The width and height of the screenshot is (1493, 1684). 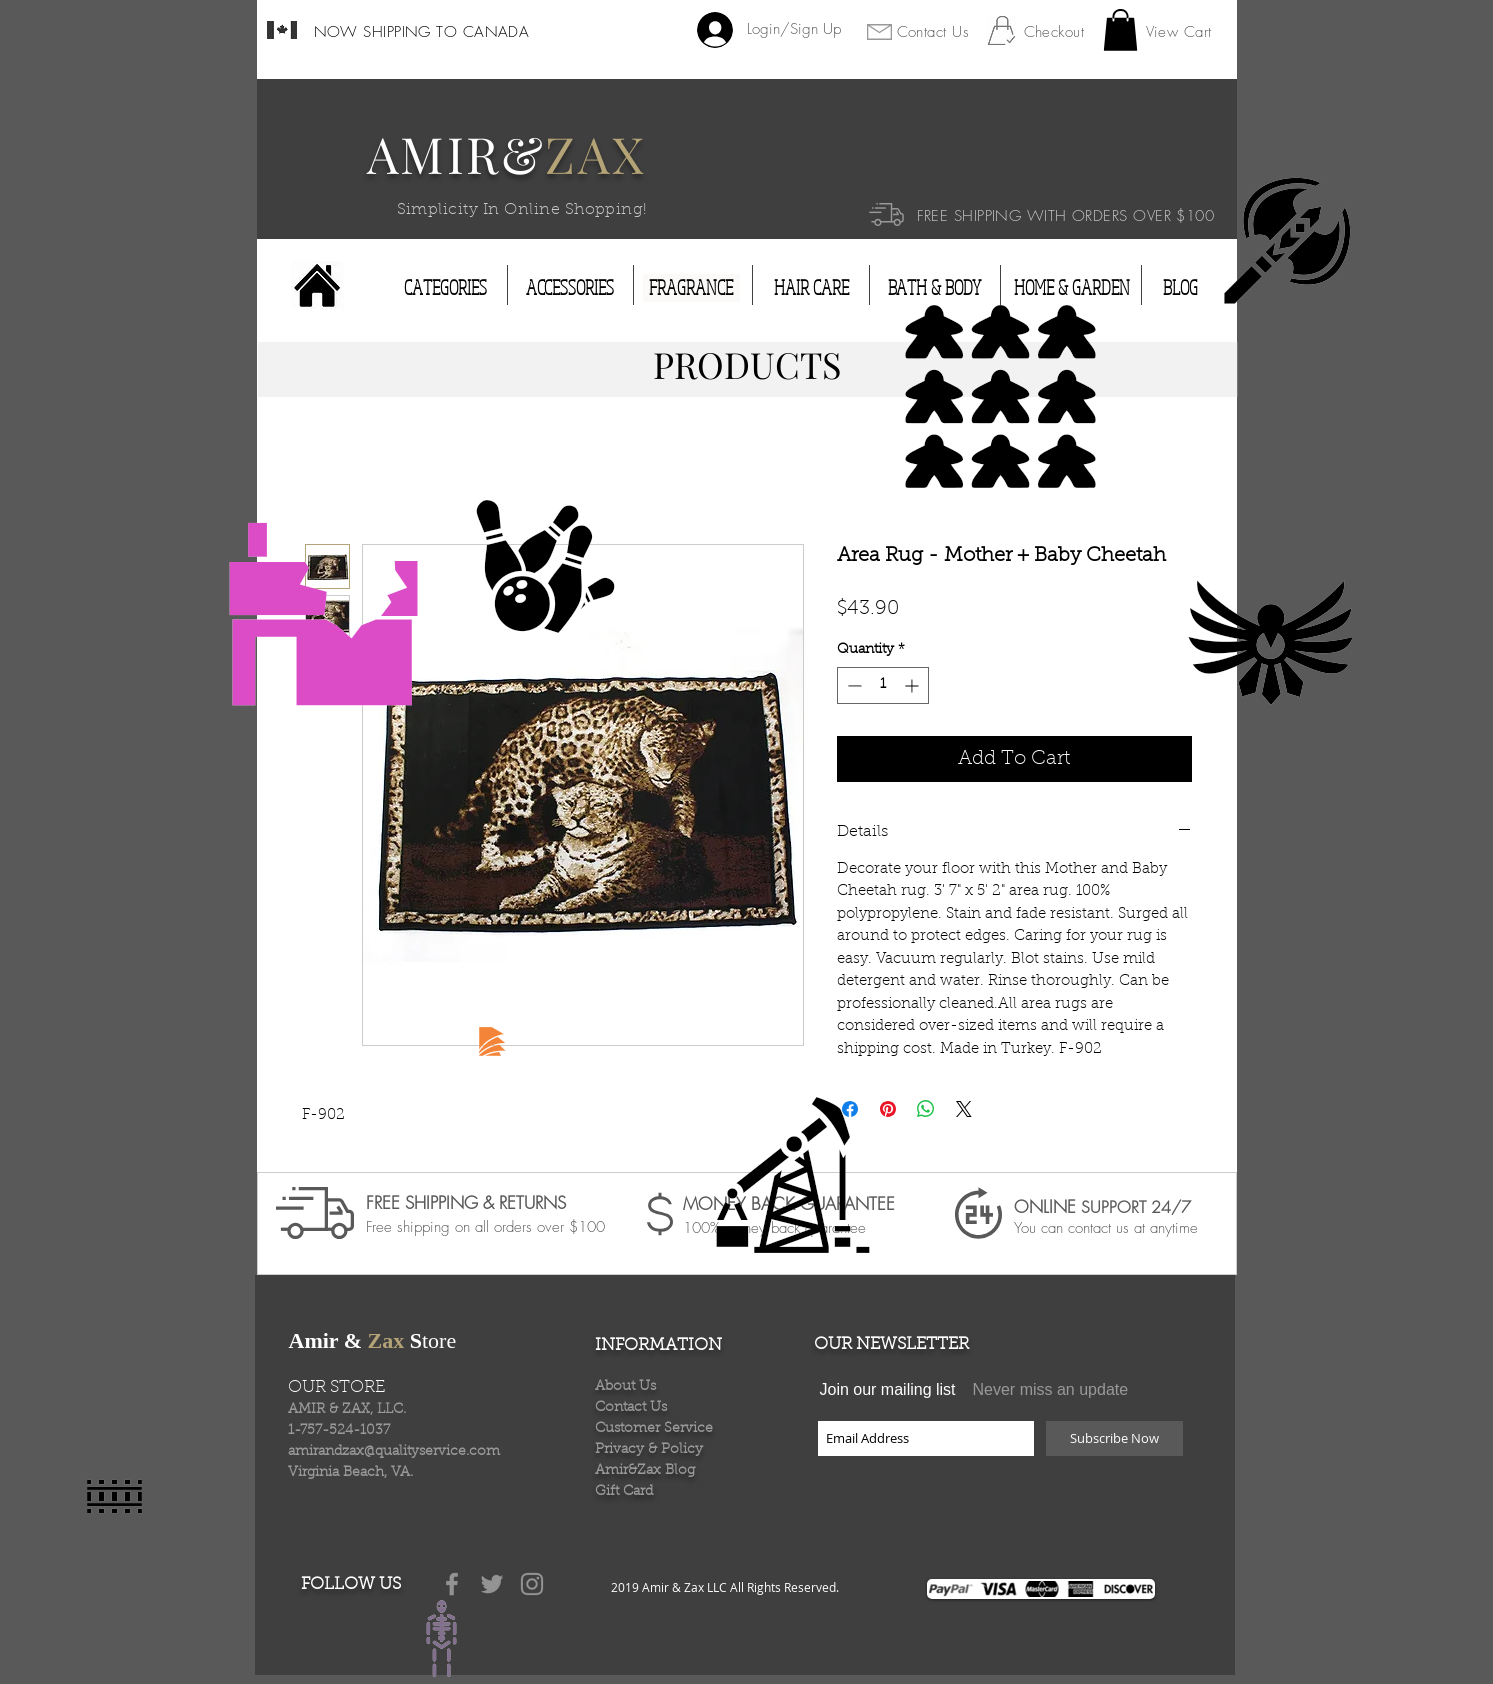 I want to click on view documents or files, so click(x=493, y=1041).